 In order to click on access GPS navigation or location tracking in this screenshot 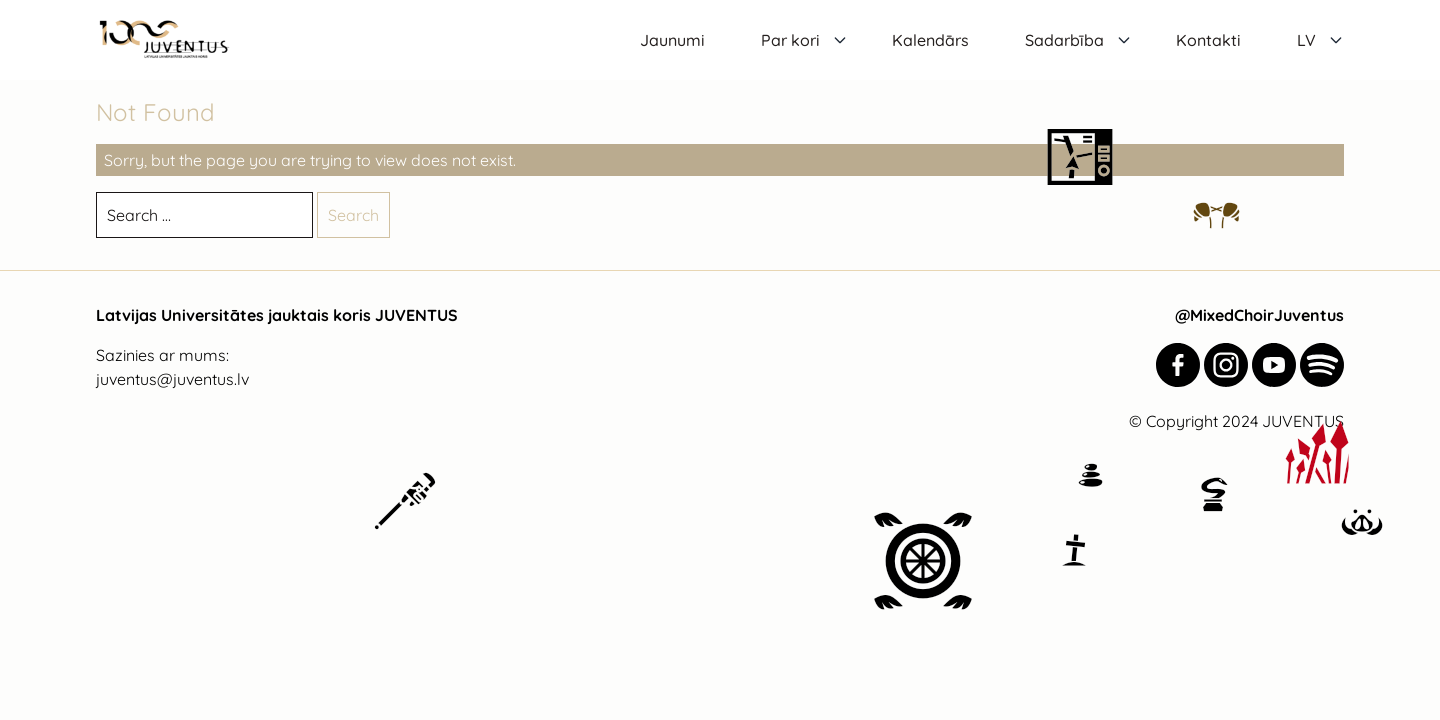, I will do `click(1080, 157)`.